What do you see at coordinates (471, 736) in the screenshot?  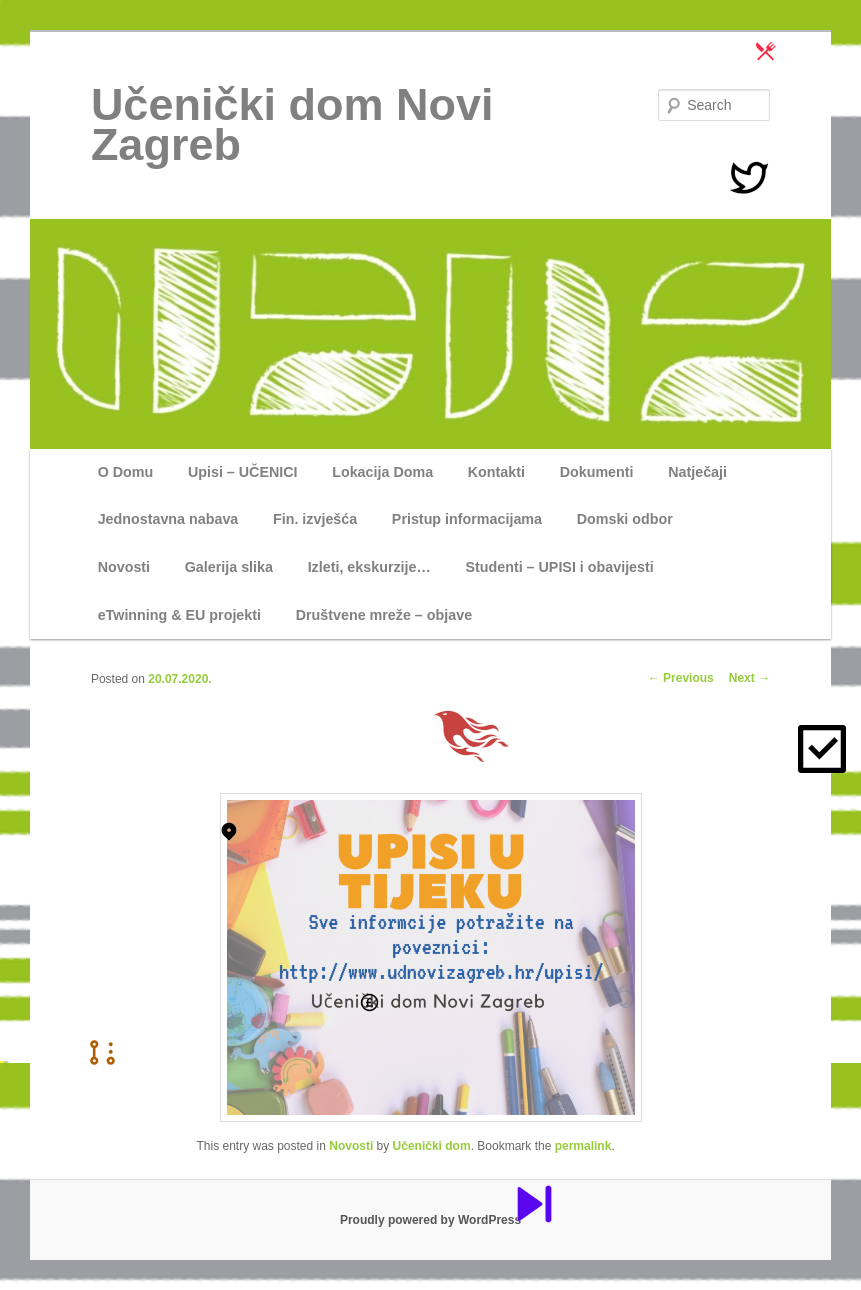 I see `phoenix framework logo` at bounding box center [471, 736].